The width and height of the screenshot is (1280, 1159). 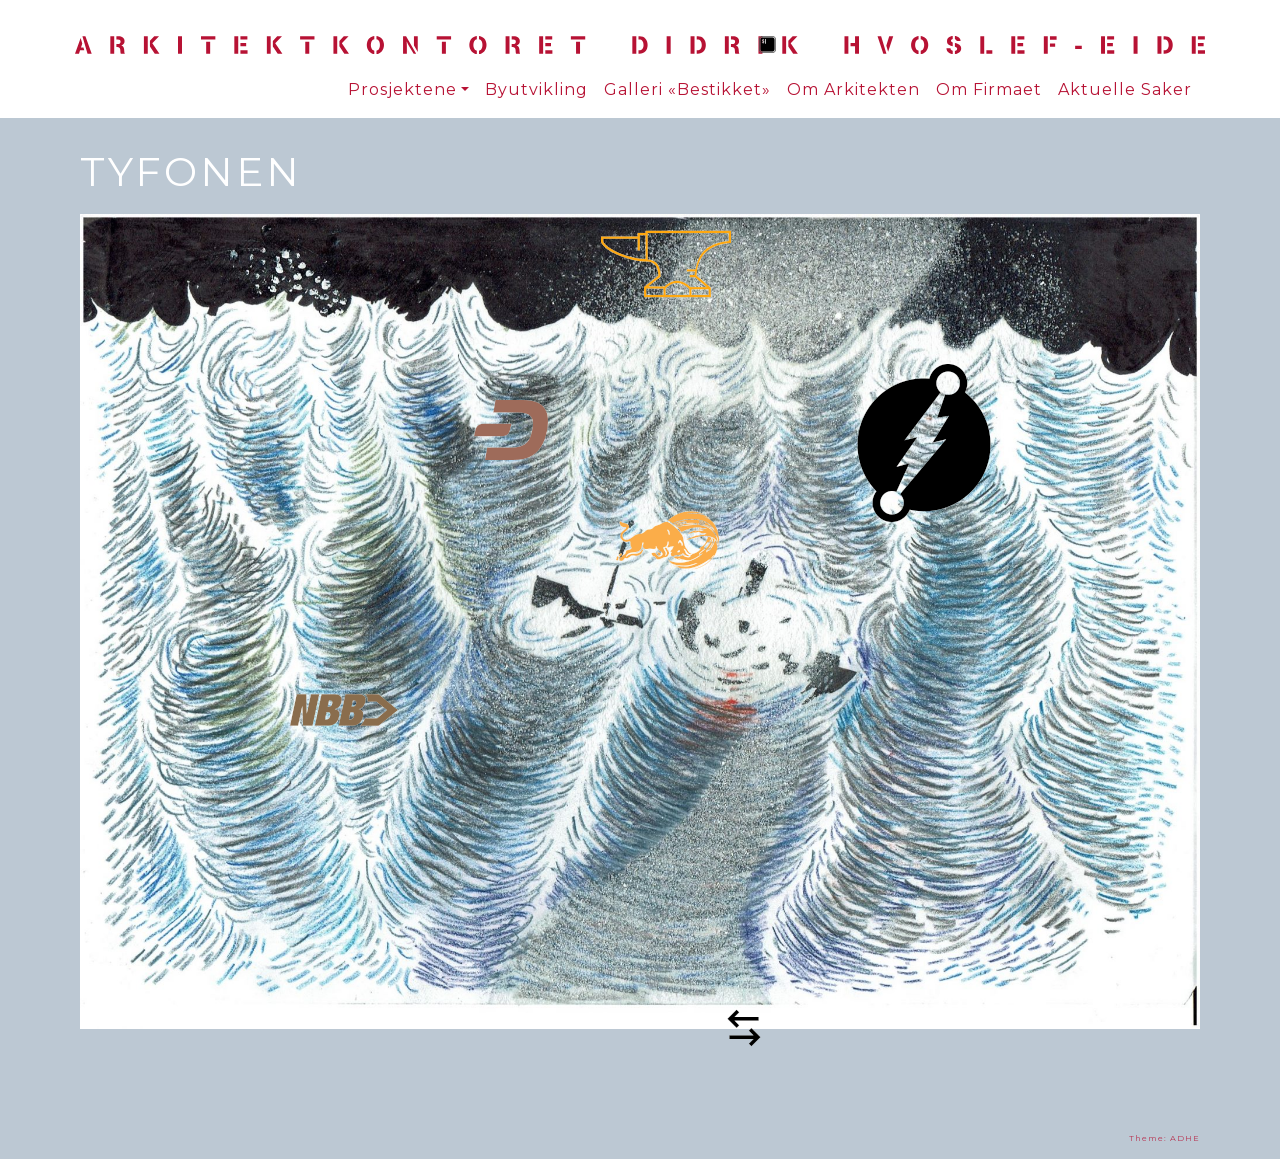 I want to click on dgraph database logo, so click(x=924, y=443).